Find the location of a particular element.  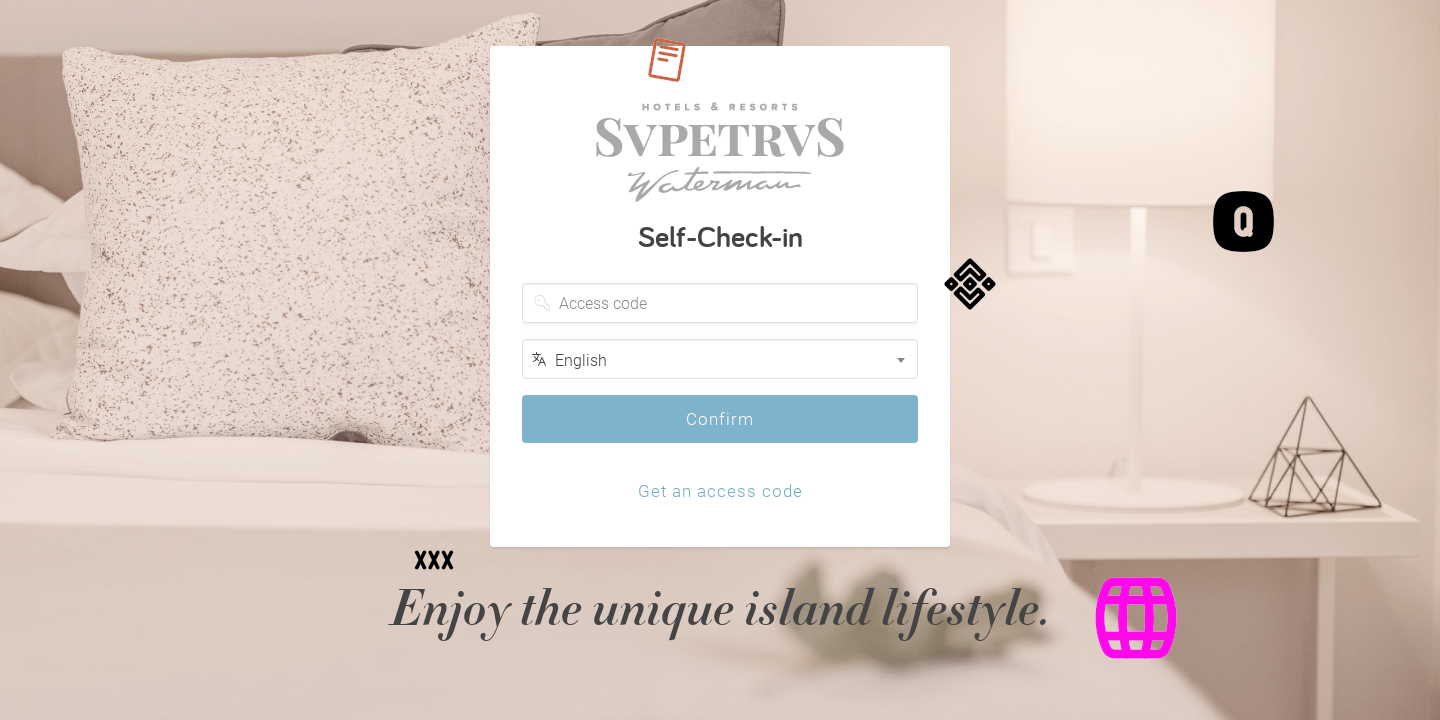

represents the letter Q in a keyboard or text input is located at coordinates (1243, 221).